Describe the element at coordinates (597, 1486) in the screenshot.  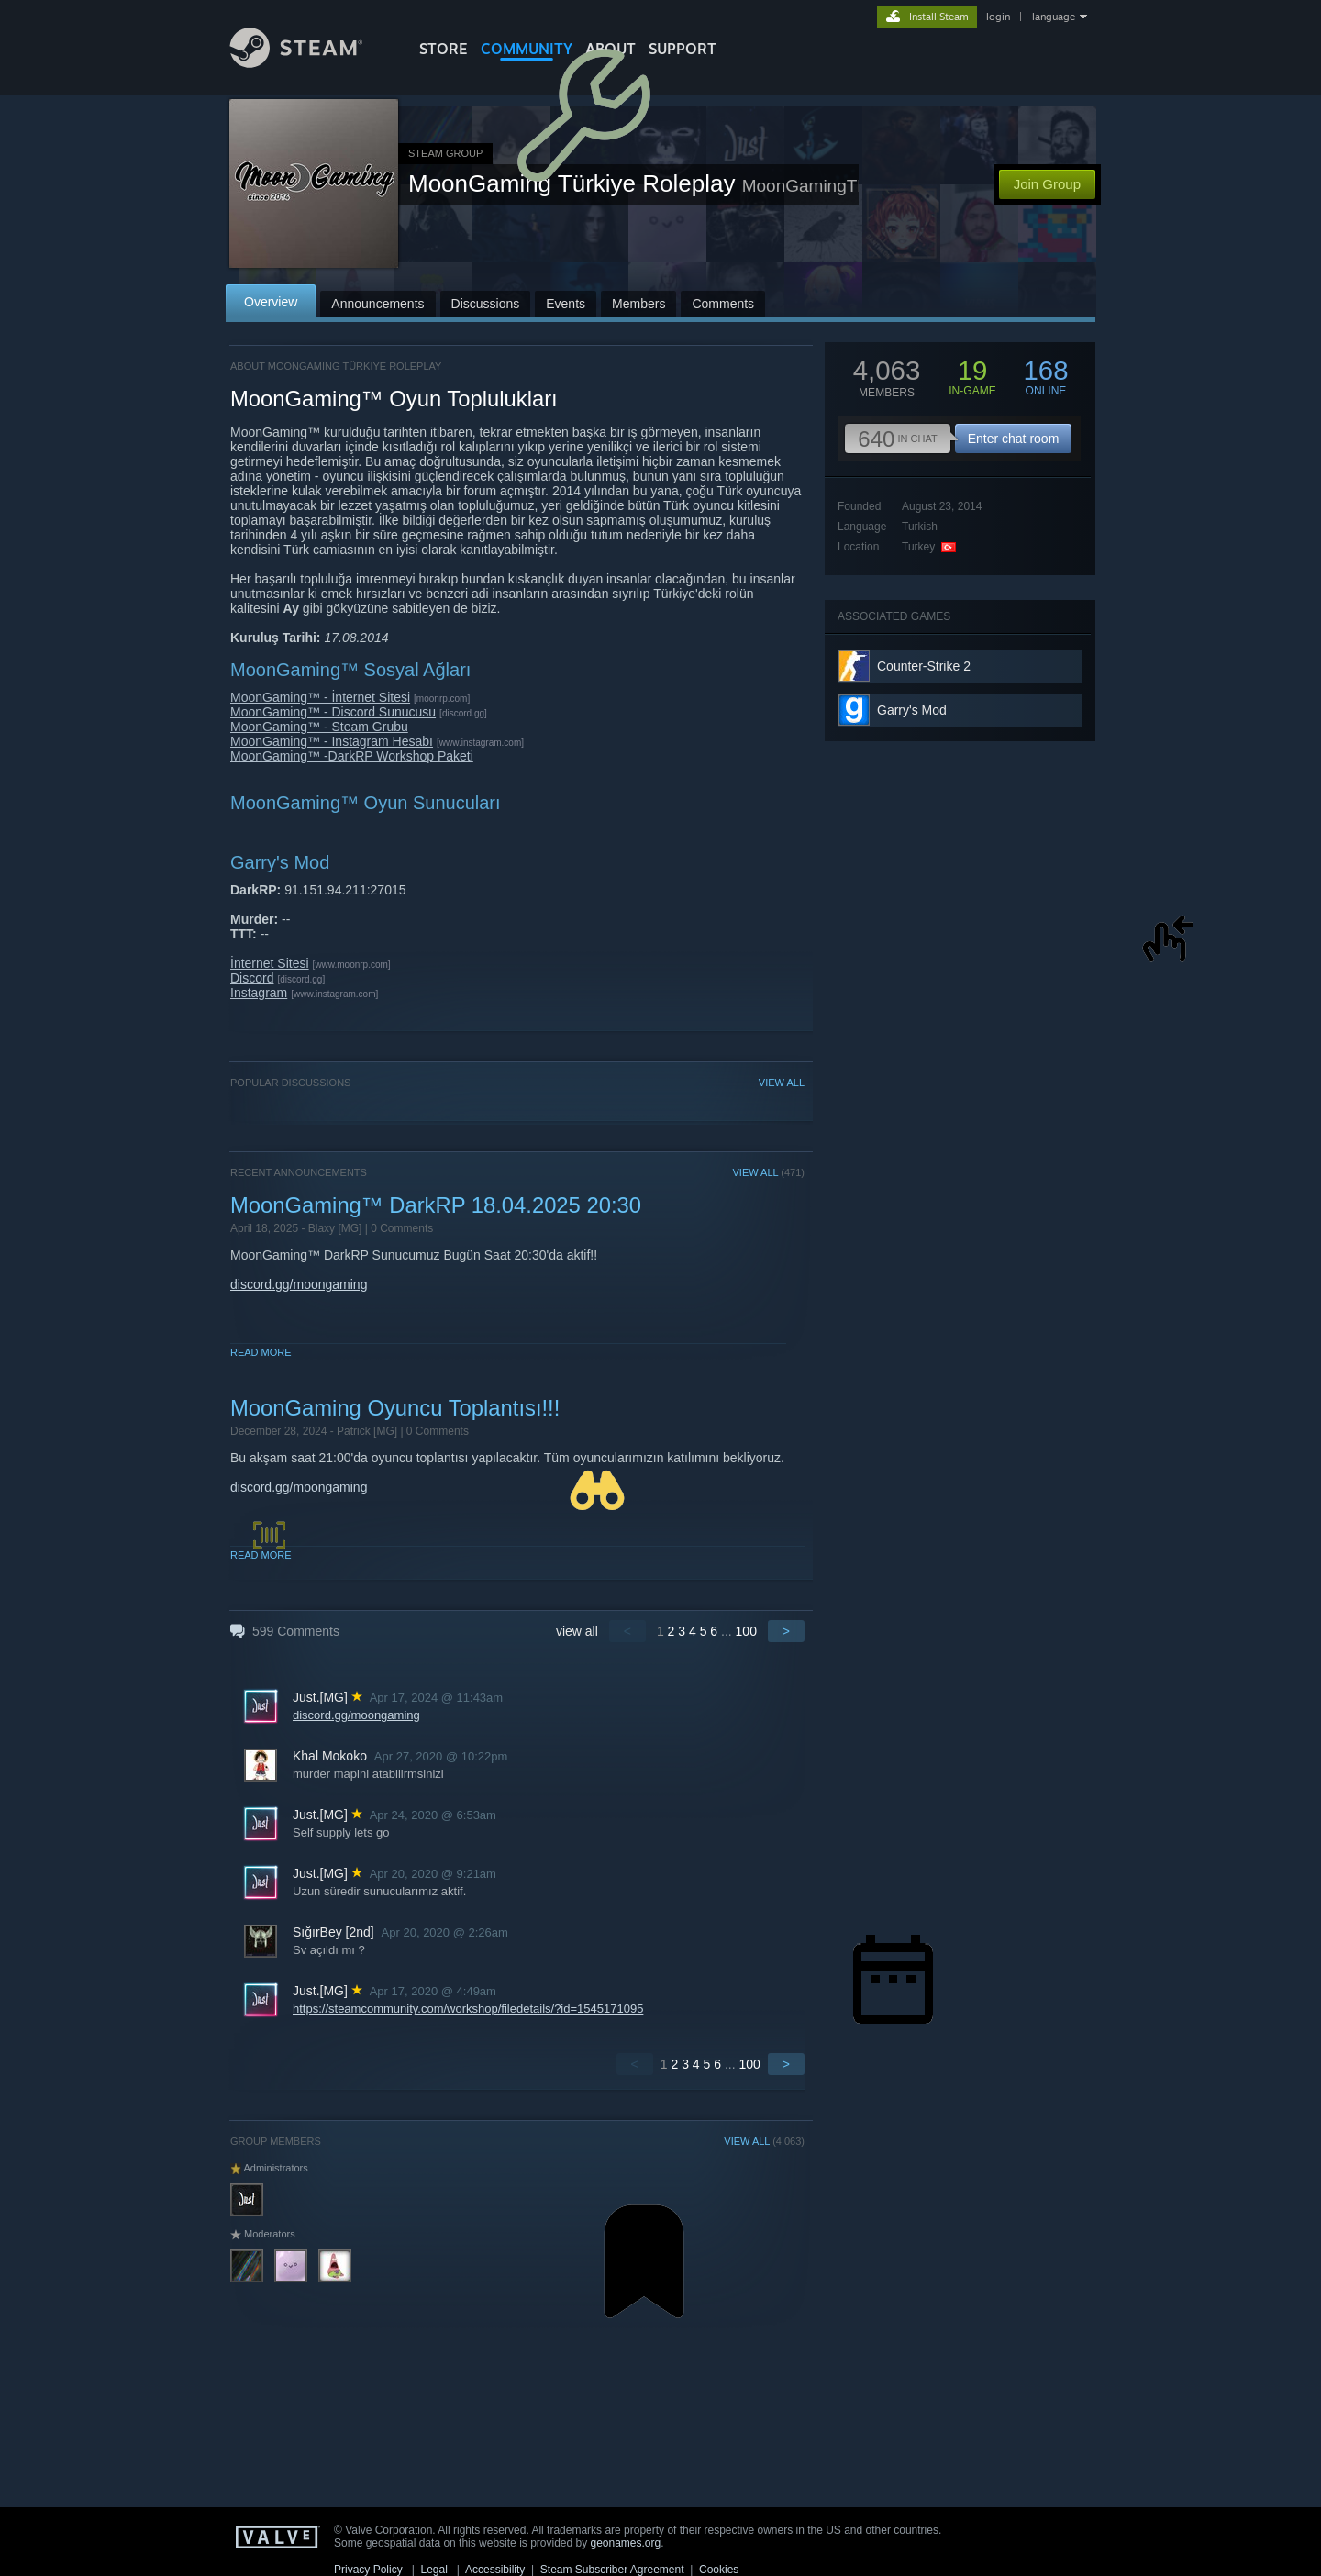
I see `search or explore content` at that location.